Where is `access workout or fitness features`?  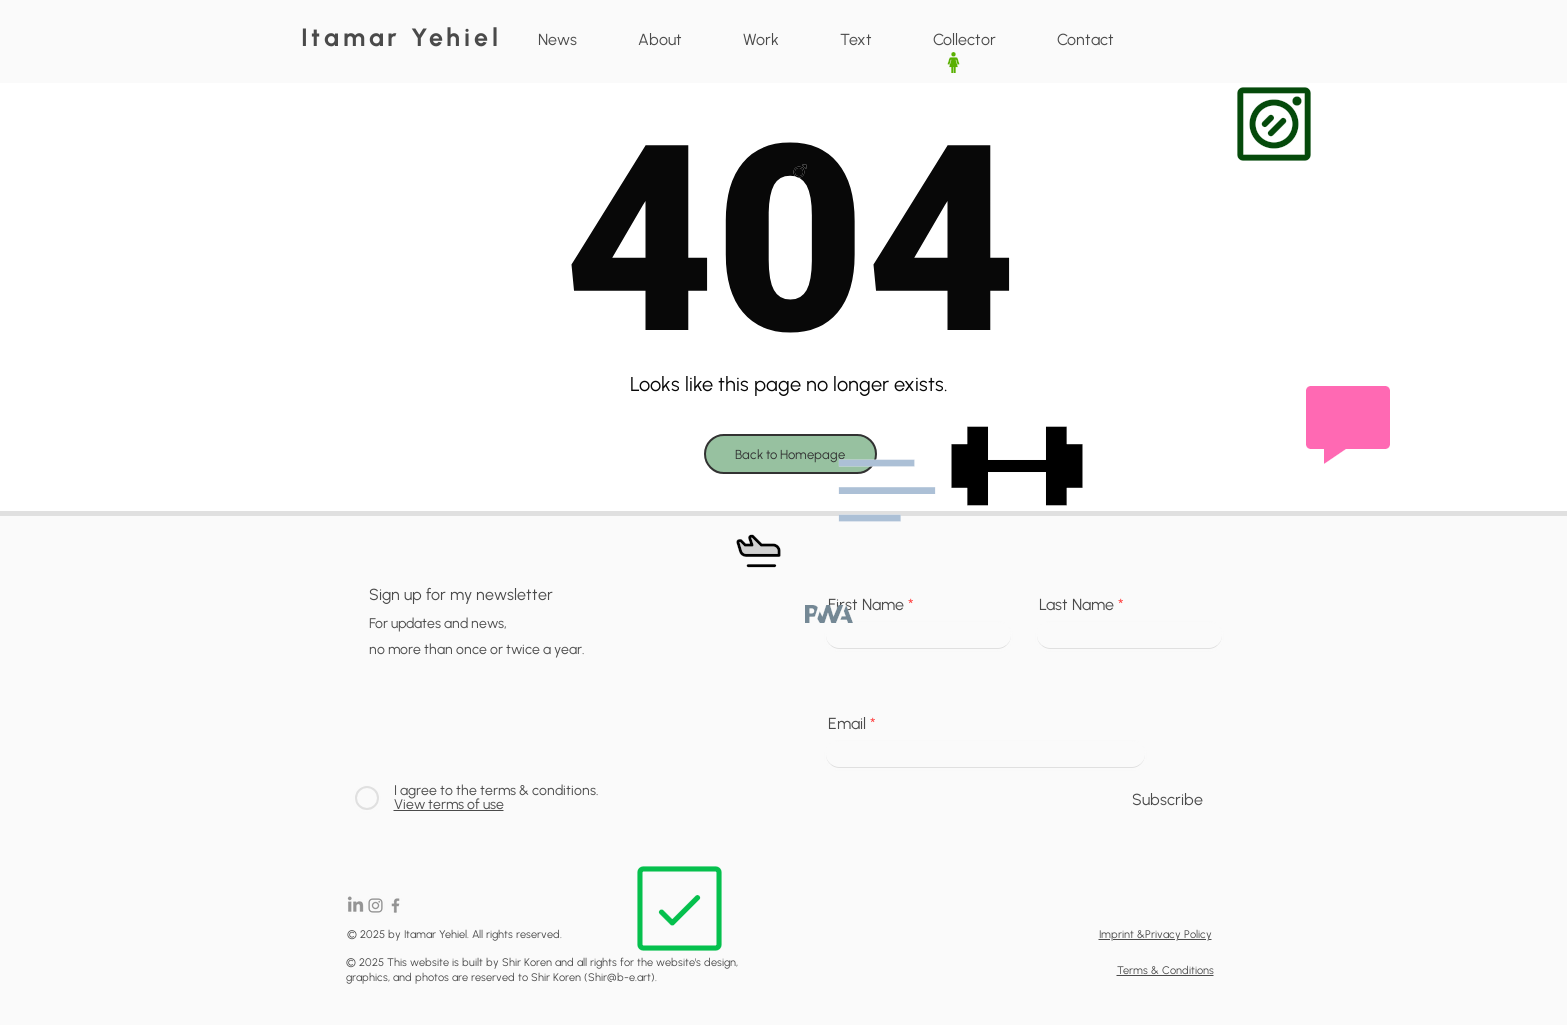
access workout or fitness features is located at coordinates (1017, 466).